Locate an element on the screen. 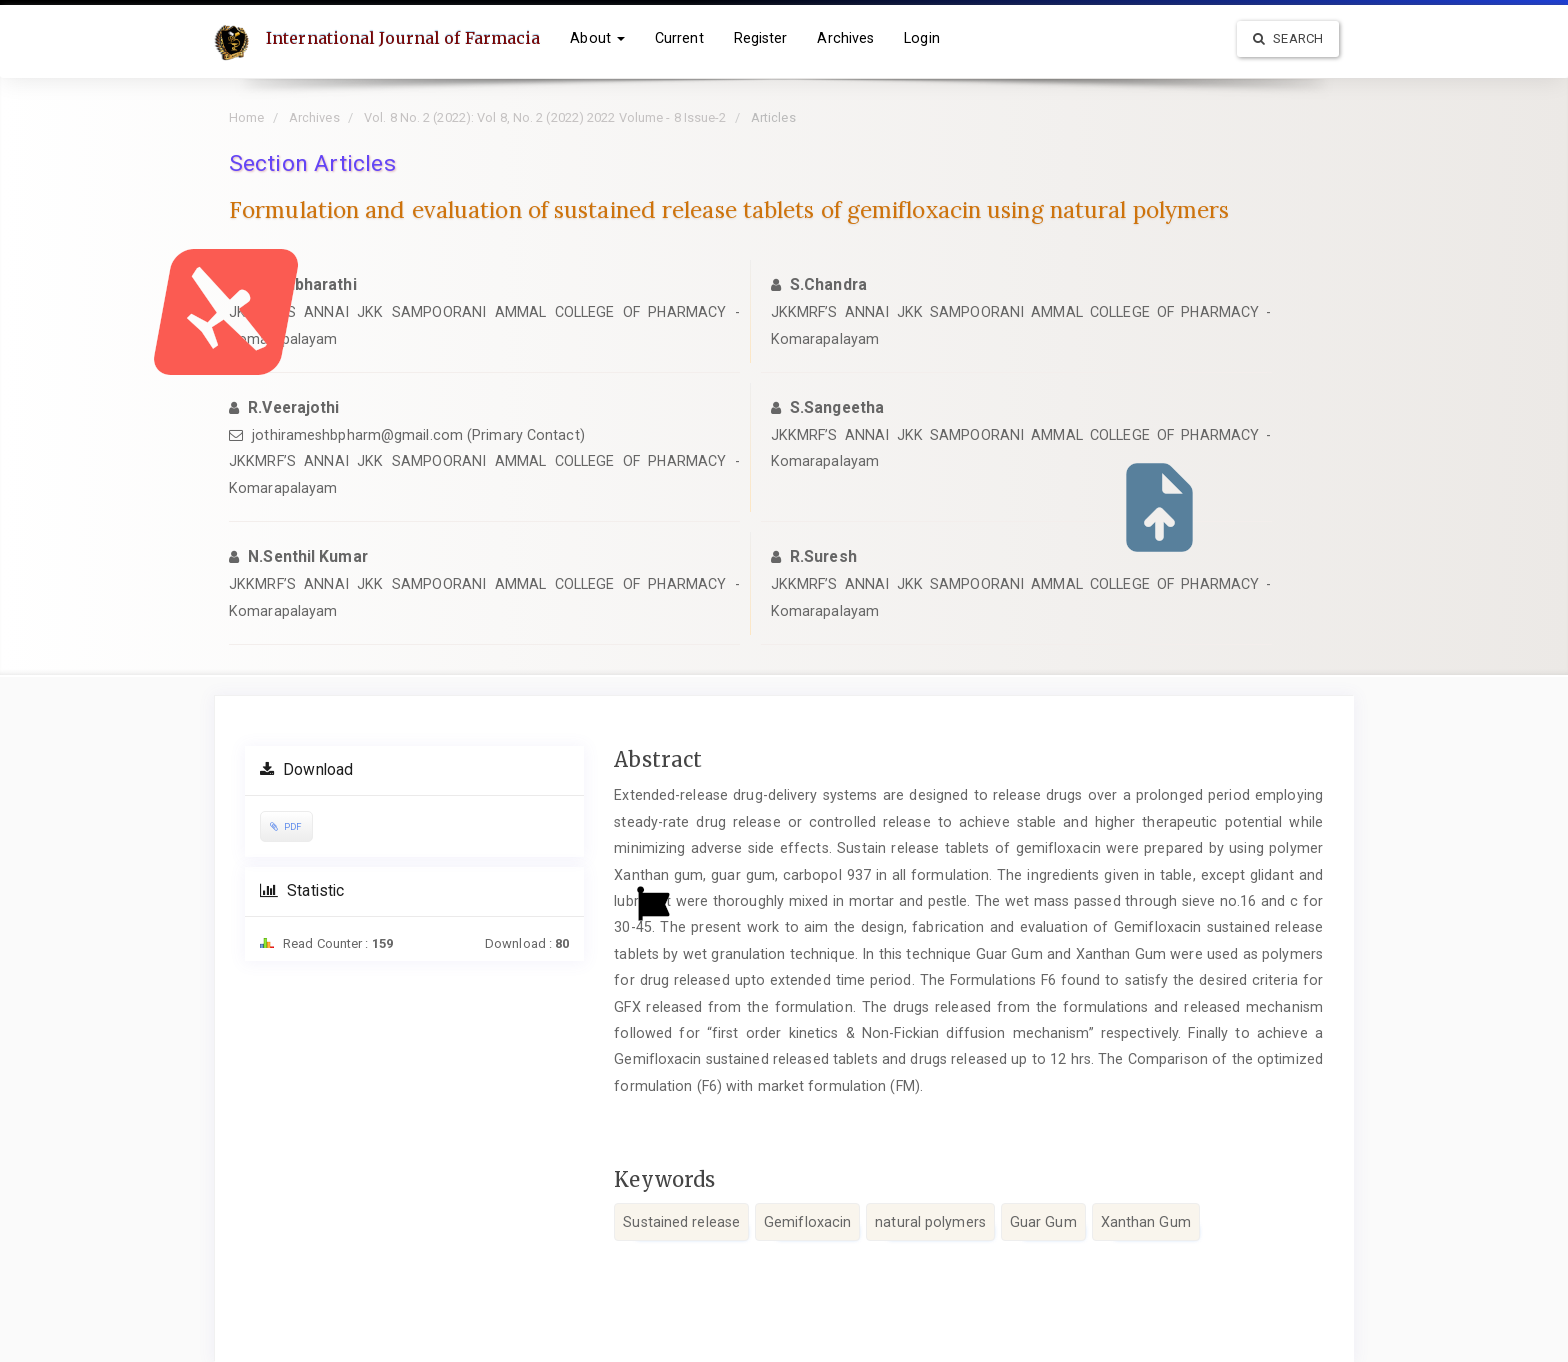  font awesome brand logo is located at coordinates (653, 903).